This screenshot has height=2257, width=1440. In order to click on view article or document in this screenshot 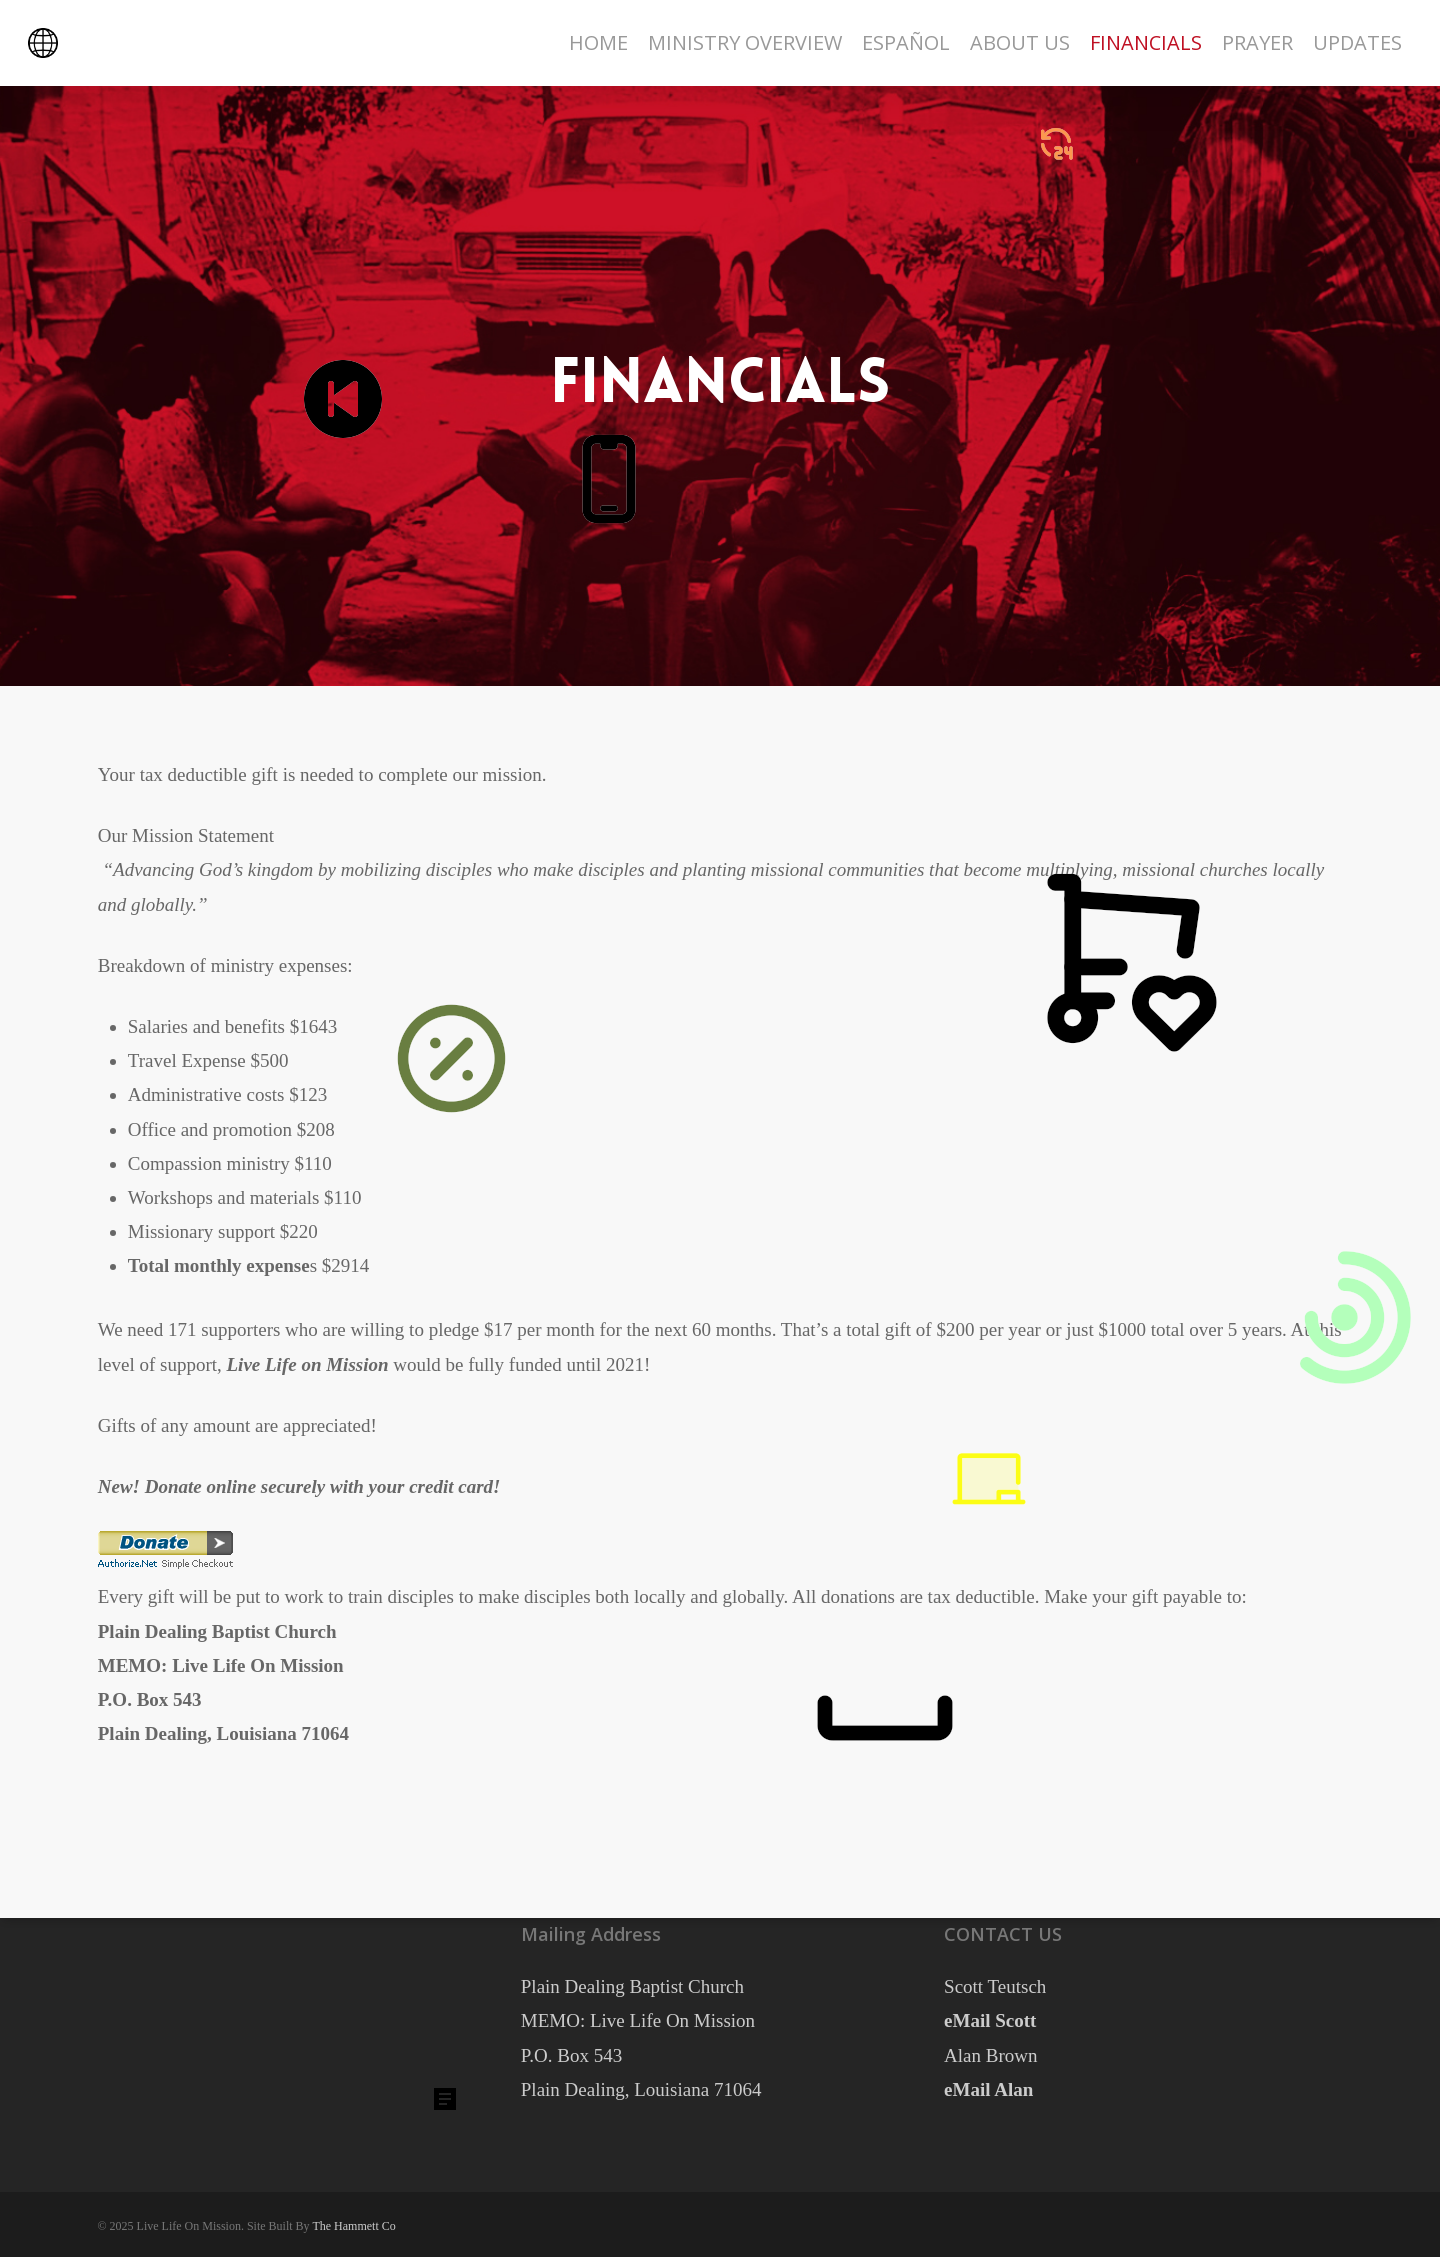, I will do `click(445, 2099)`.